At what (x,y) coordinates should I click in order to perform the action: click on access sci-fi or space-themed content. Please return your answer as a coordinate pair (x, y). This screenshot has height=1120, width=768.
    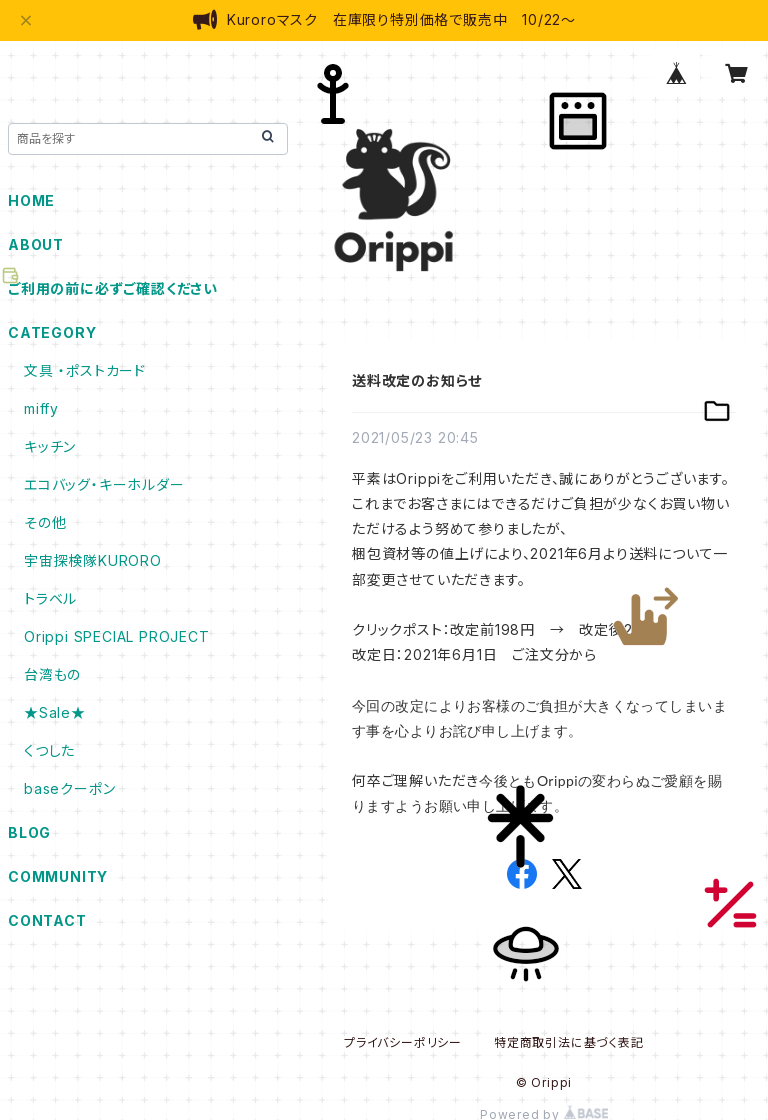
    Looking at the image, I should click on (526, 953).